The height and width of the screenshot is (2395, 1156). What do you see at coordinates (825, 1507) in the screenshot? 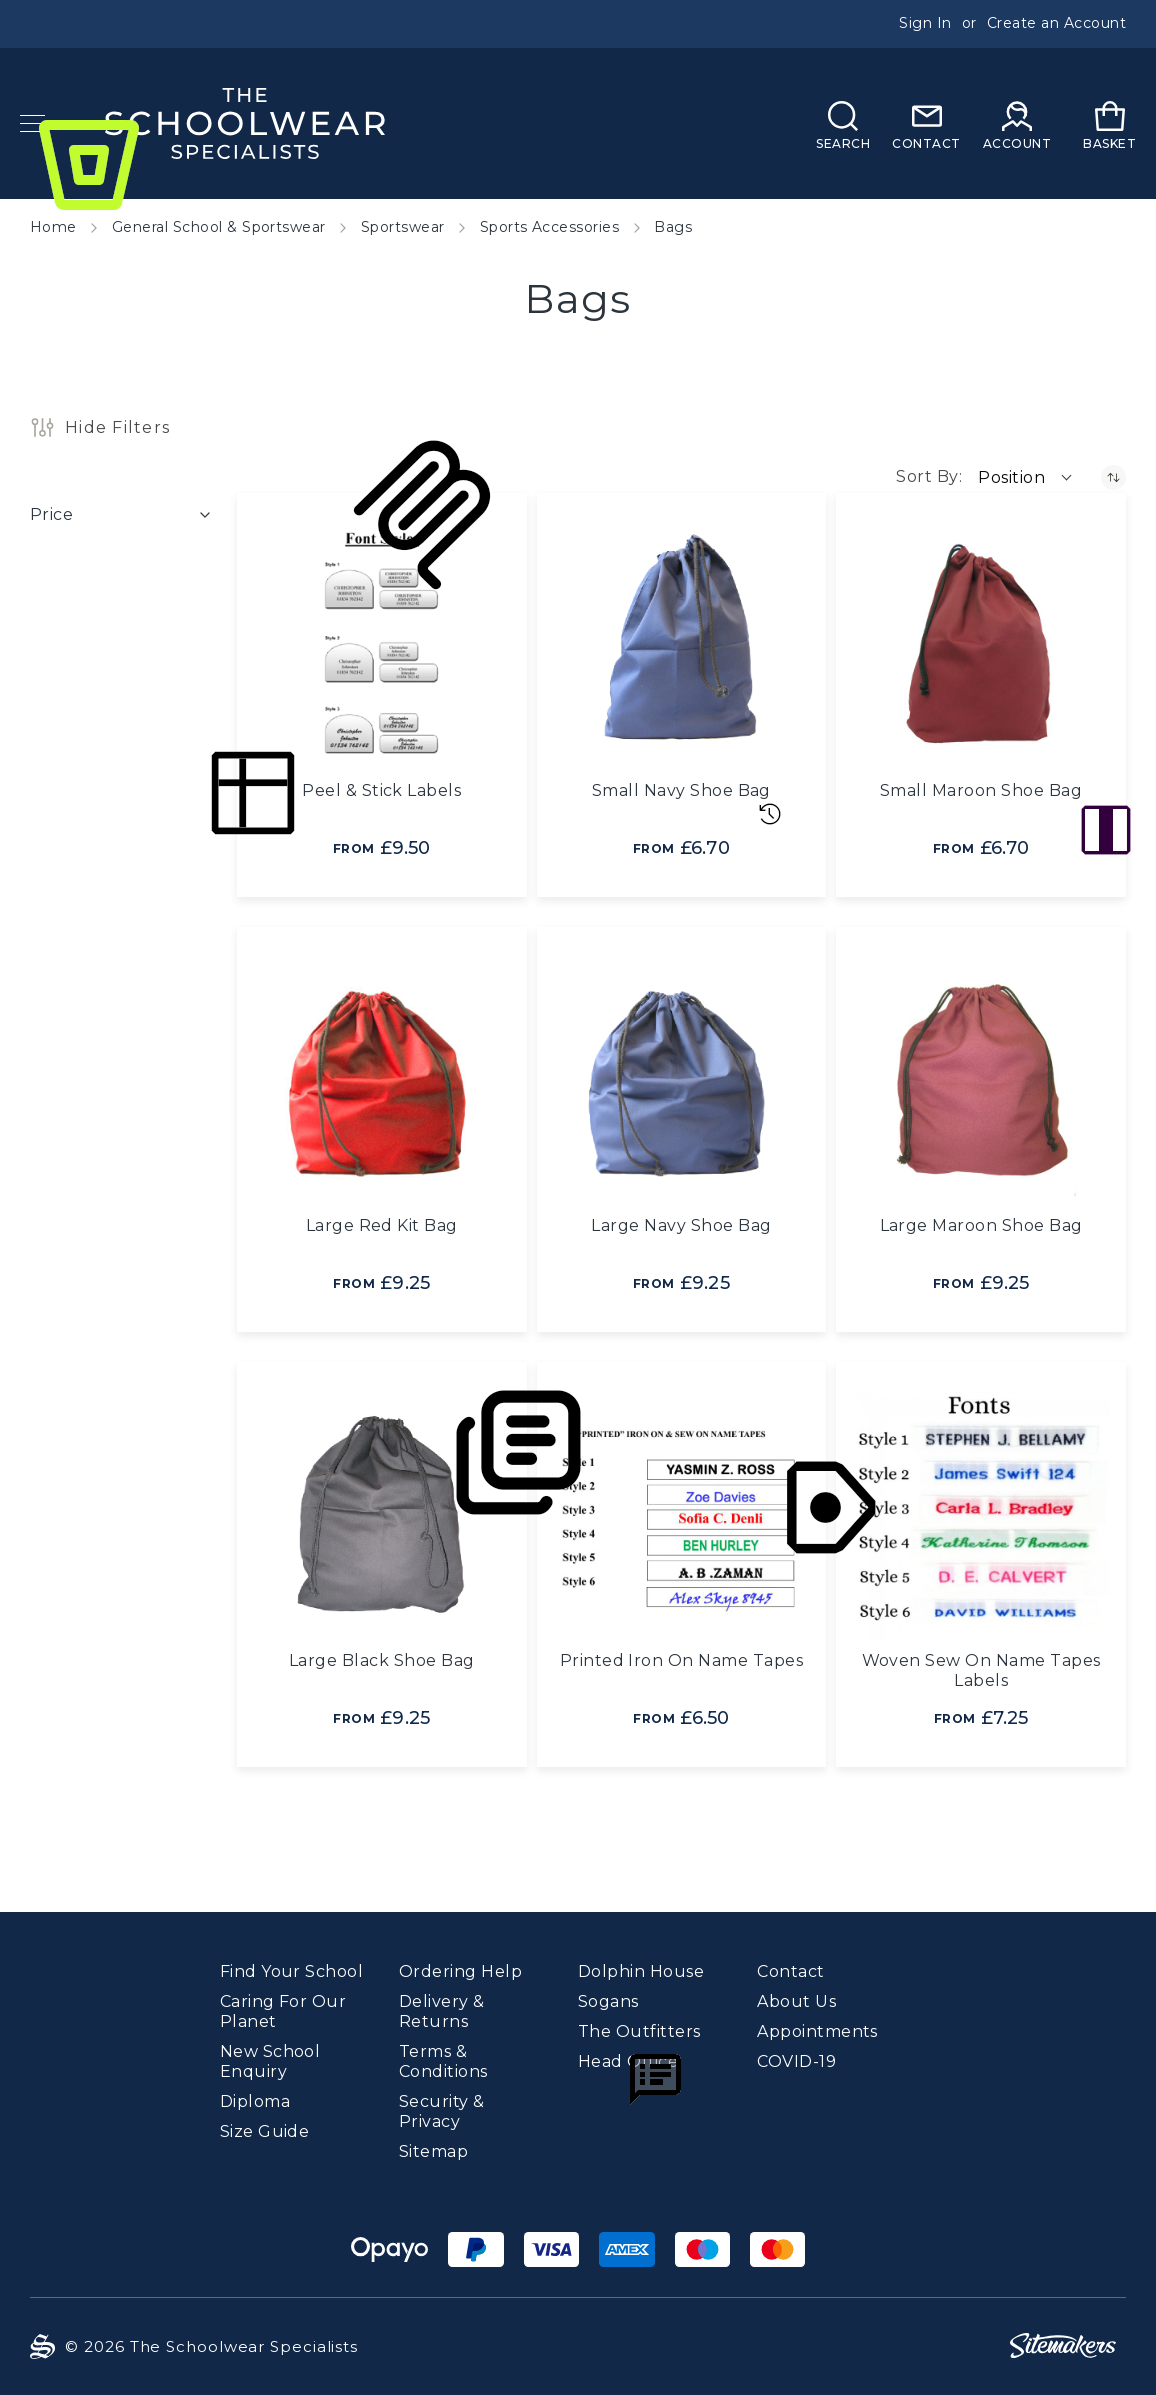
I see `indicates the current active line during debugging` at bounding box center [825, 1507].